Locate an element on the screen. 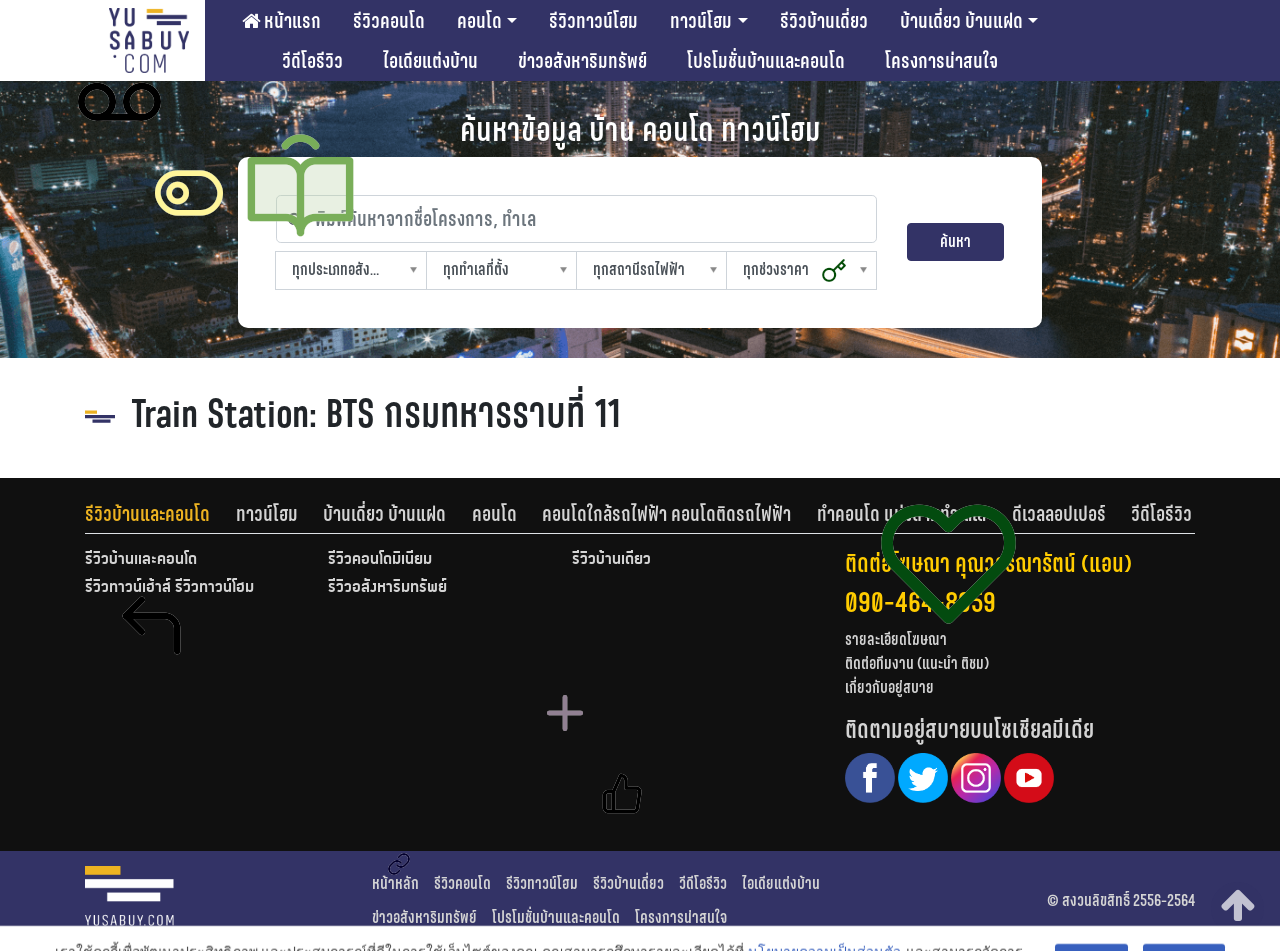 This screenshot has height=951, width=1280. go back to the previous screen is located at coordinates (151, 625).